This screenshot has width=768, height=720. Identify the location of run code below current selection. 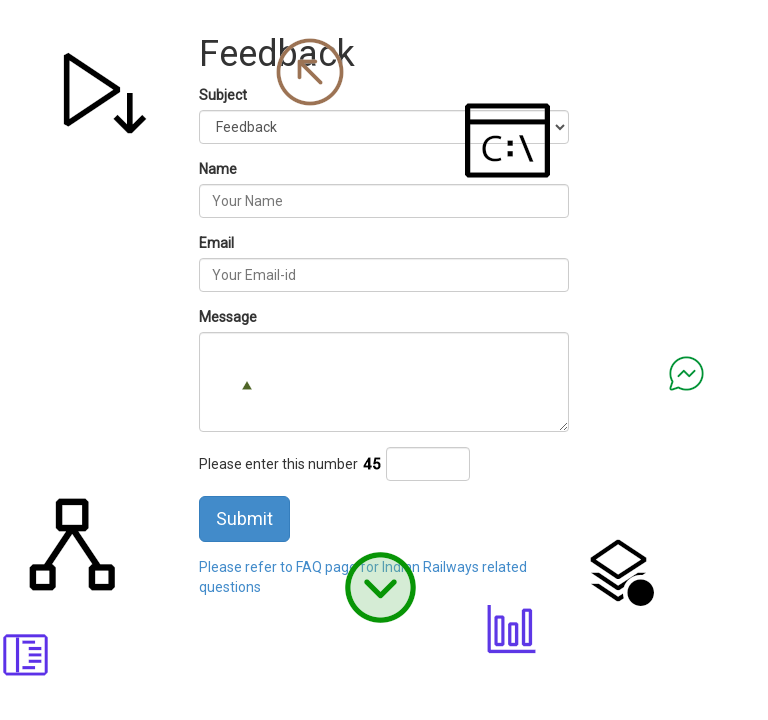
(104, 93).